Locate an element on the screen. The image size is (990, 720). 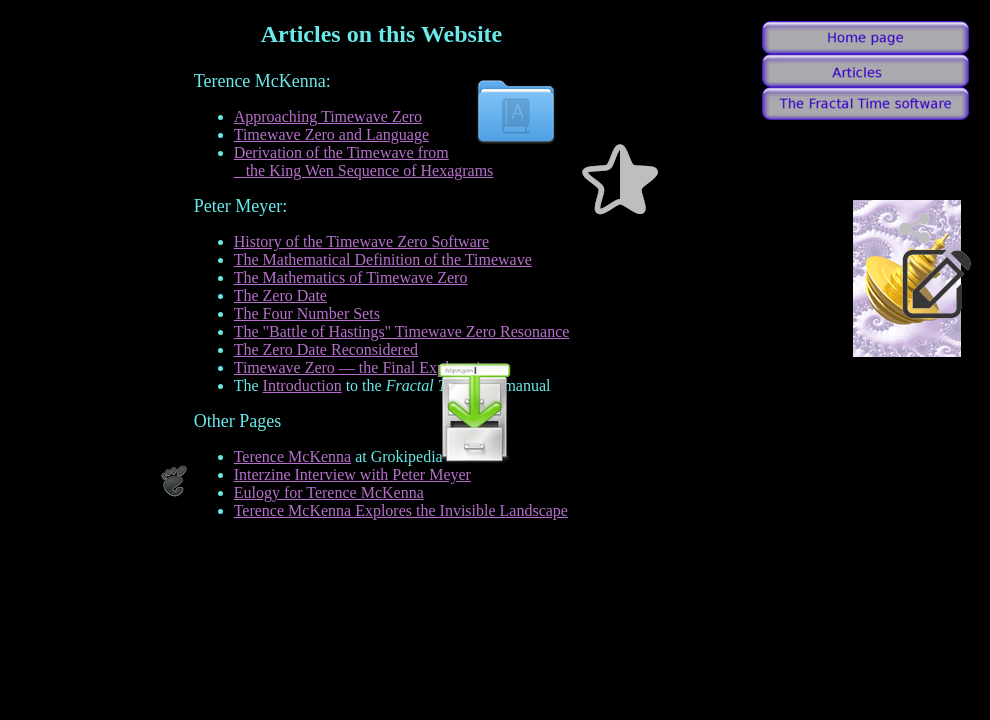
open typography or font-related files folder is located at coordinates (516, 111).